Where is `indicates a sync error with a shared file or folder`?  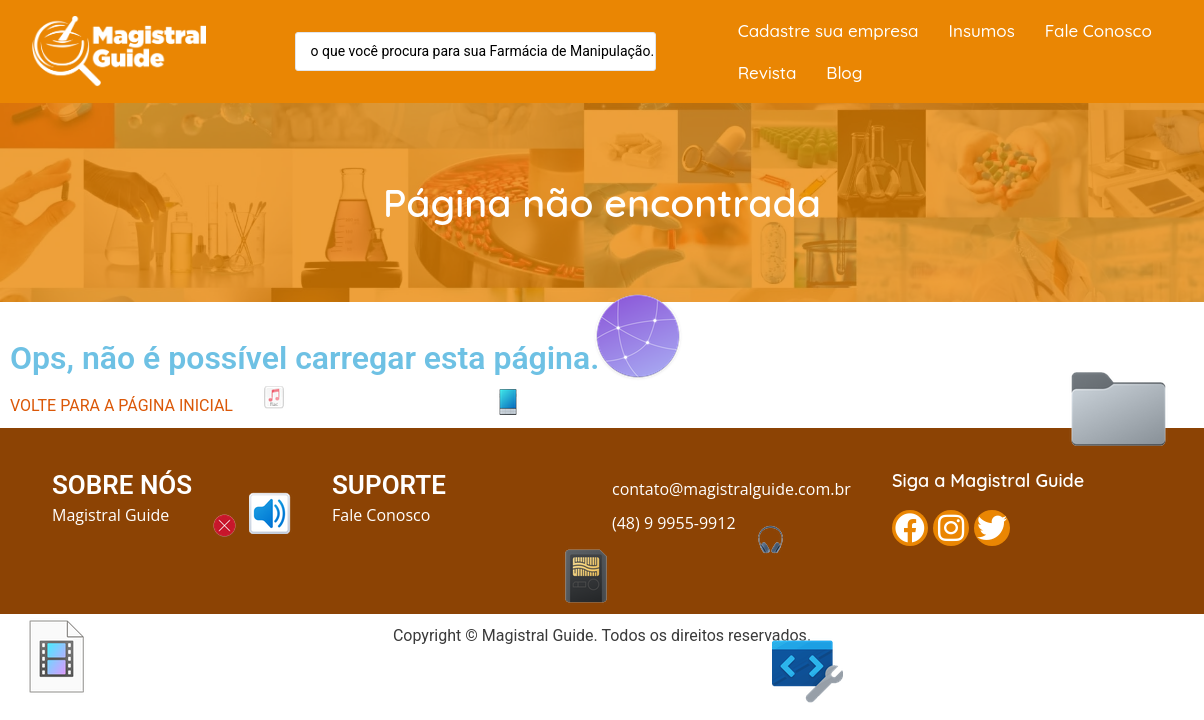
indicates a sync error with a shared file or folder is located at coordinates (224, 525).